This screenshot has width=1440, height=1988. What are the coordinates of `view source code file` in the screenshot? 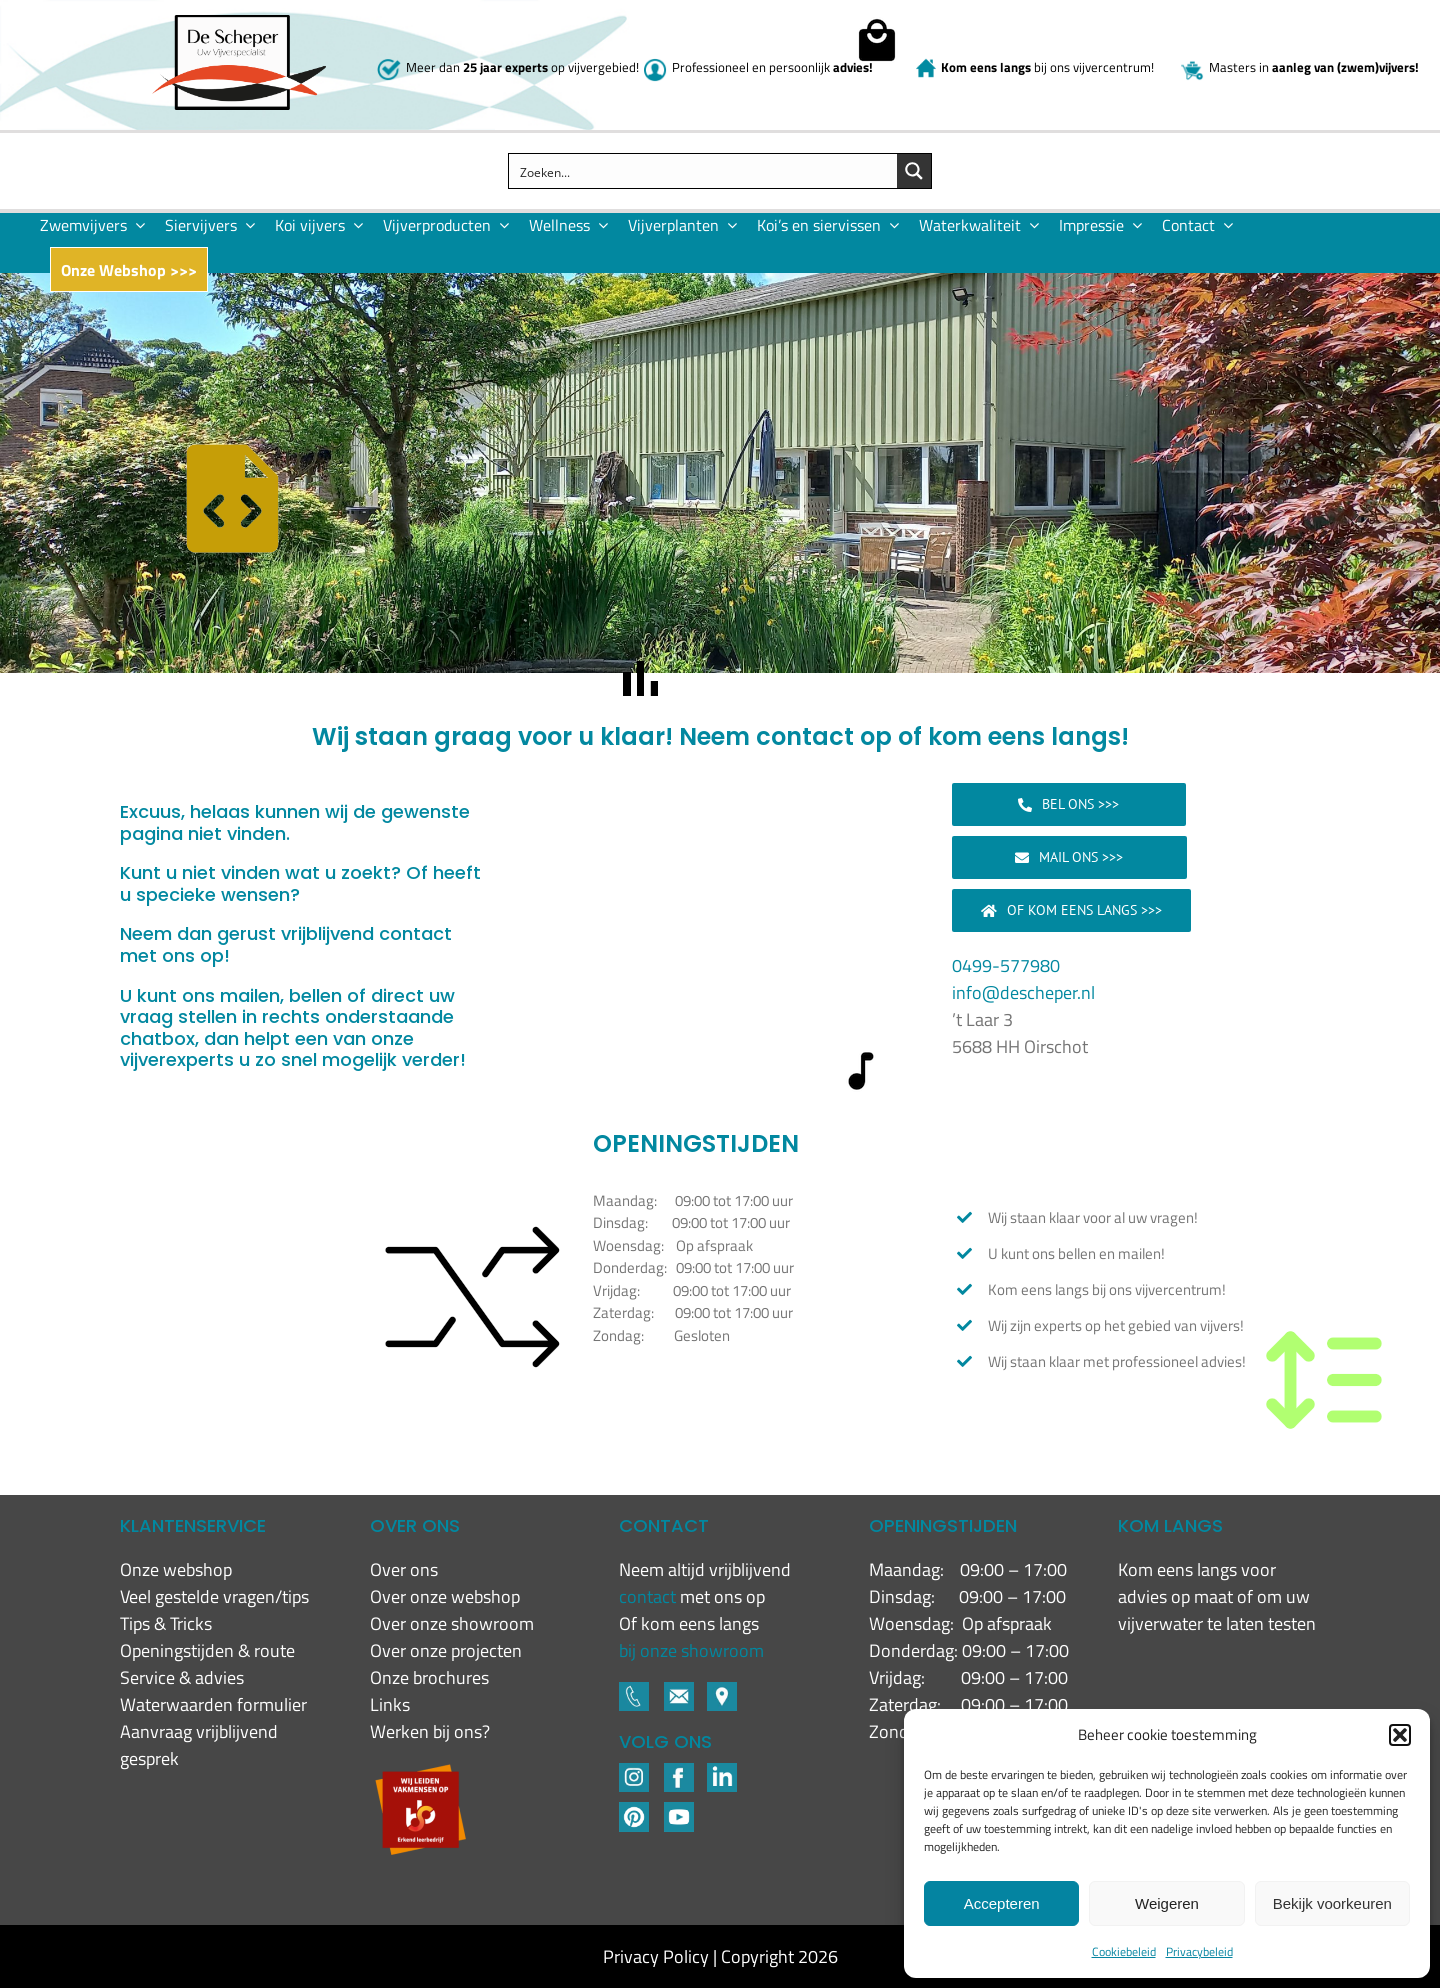 It's located at (232, 498).